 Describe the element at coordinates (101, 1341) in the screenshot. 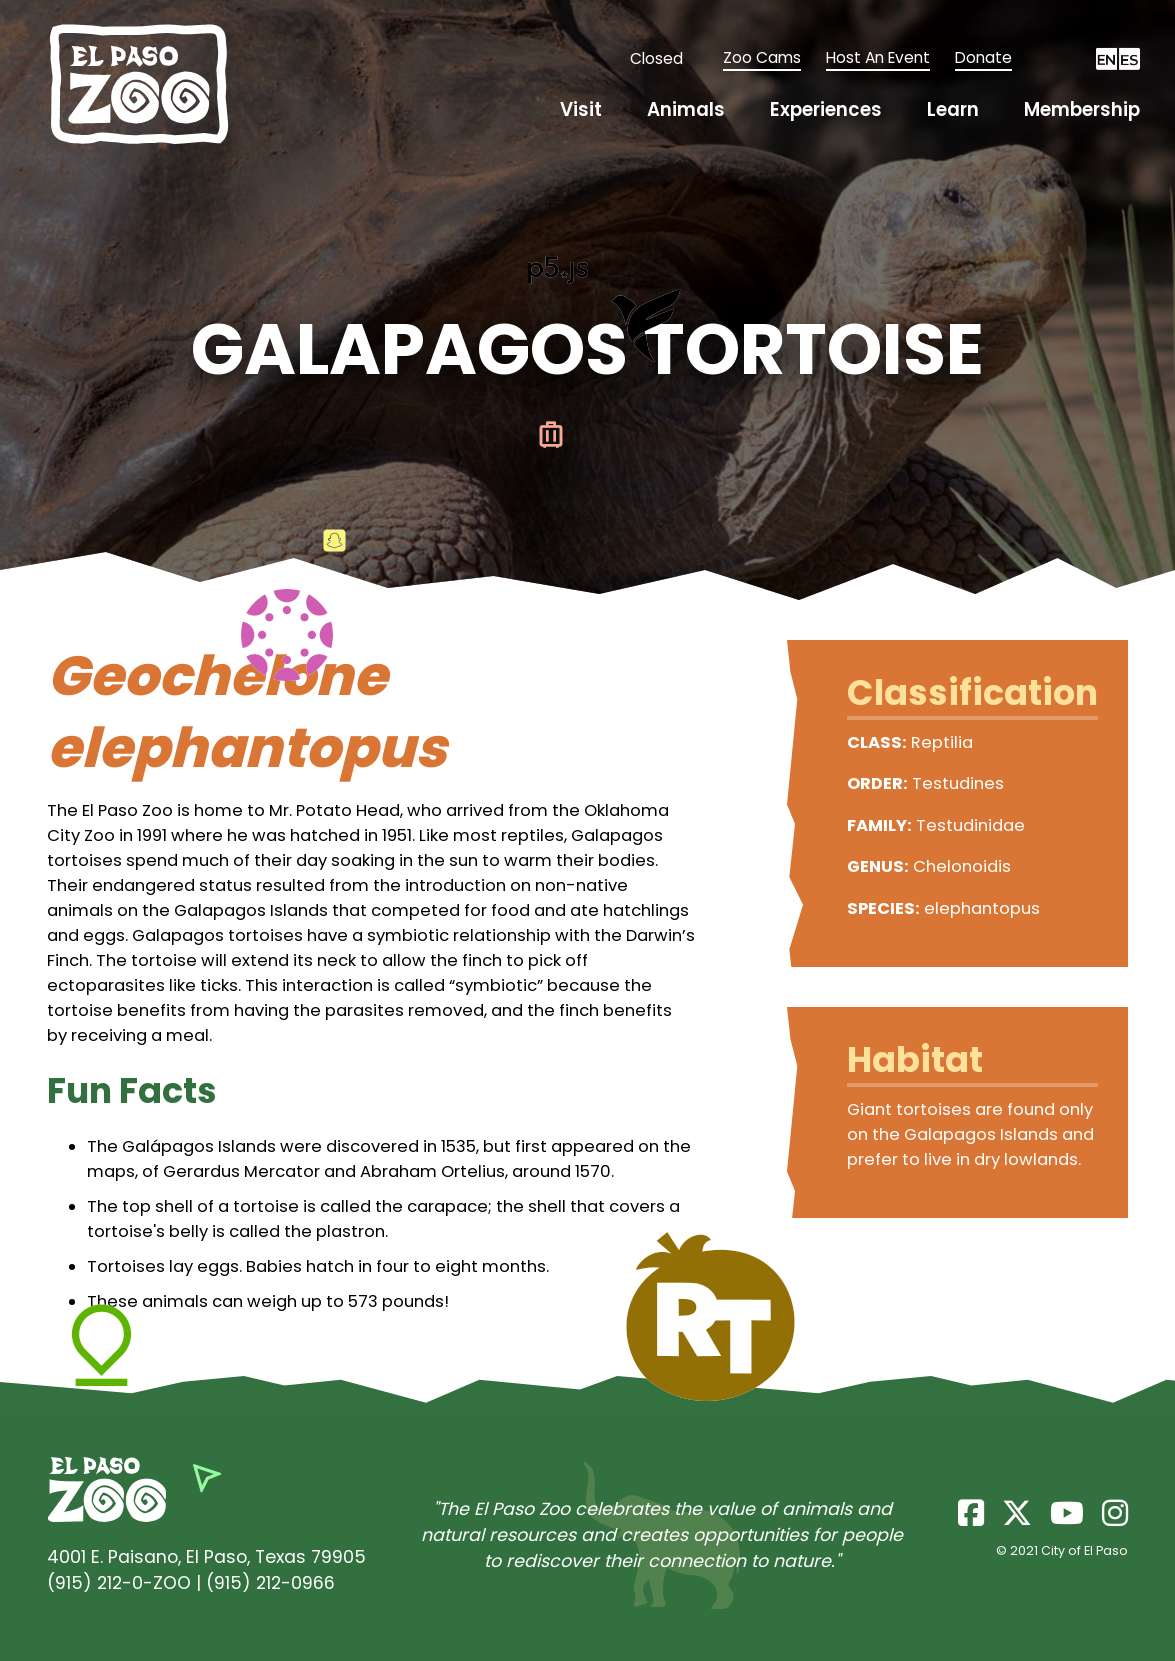

I see `mark a location on the map` at that location.